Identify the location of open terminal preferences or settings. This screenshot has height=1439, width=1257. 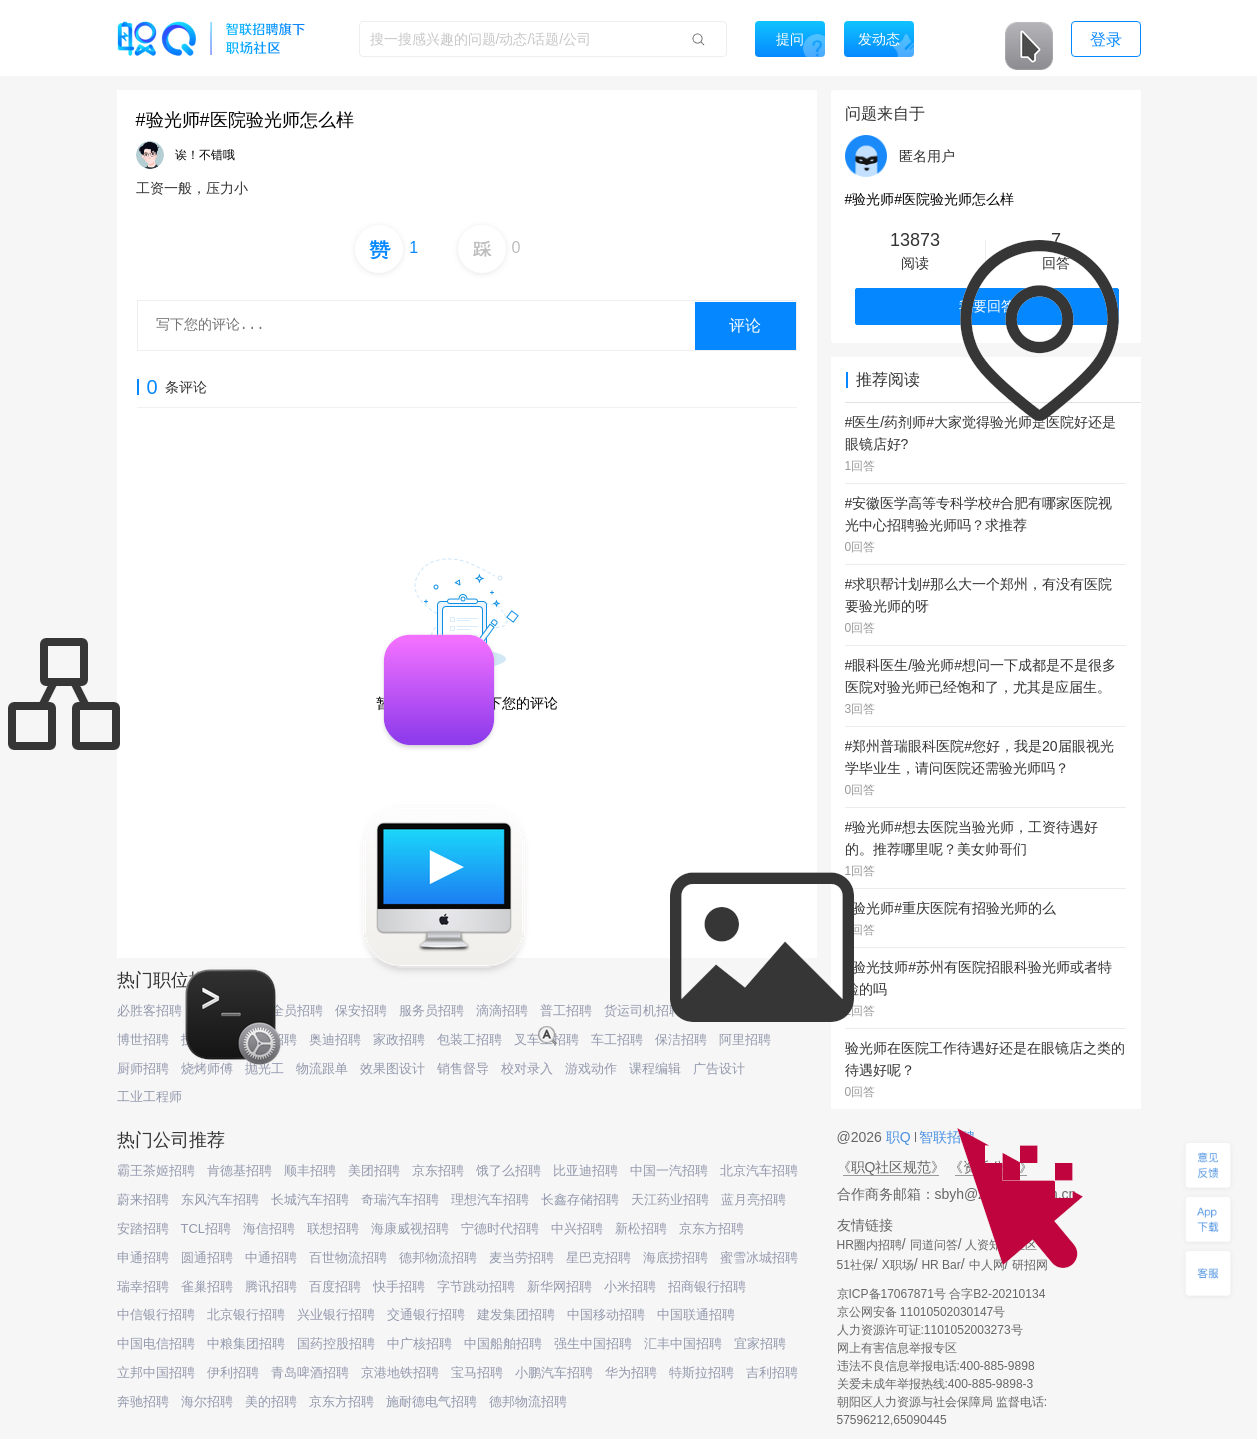
(230, 1014).